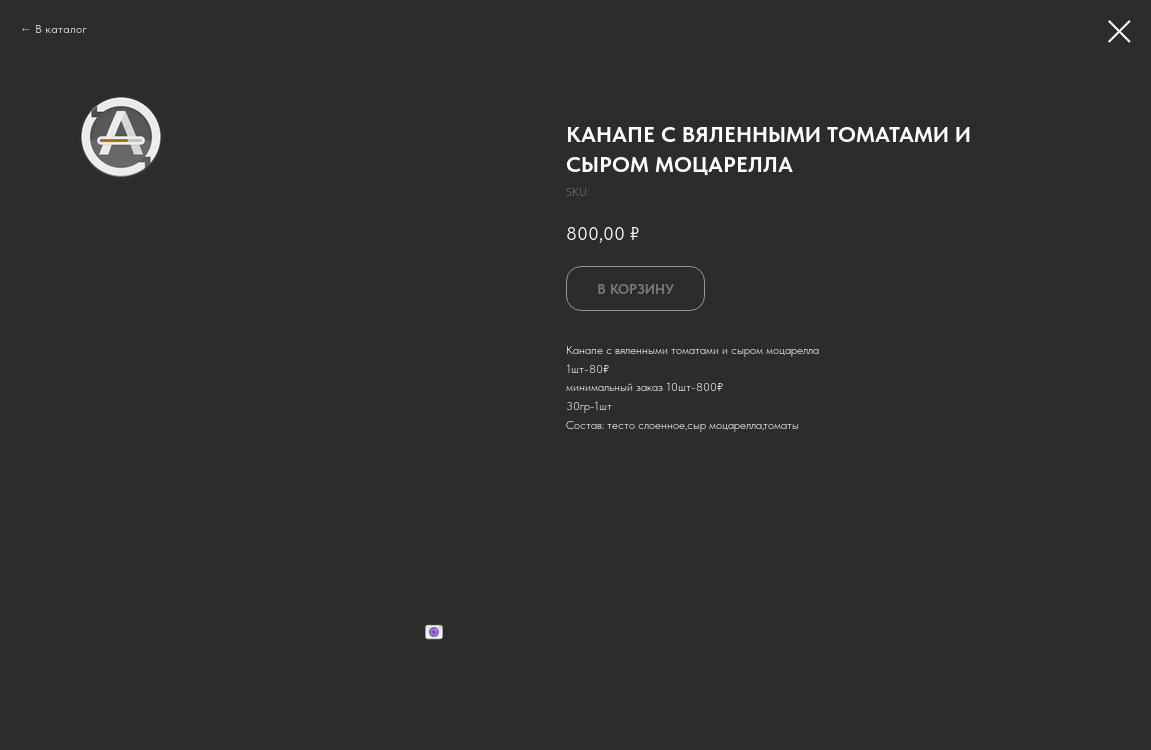 This screenshot has height=750, width=1151. Describe the element at coordinates (121, 137) in the screenshot. I see `check for available software updates` at that location.